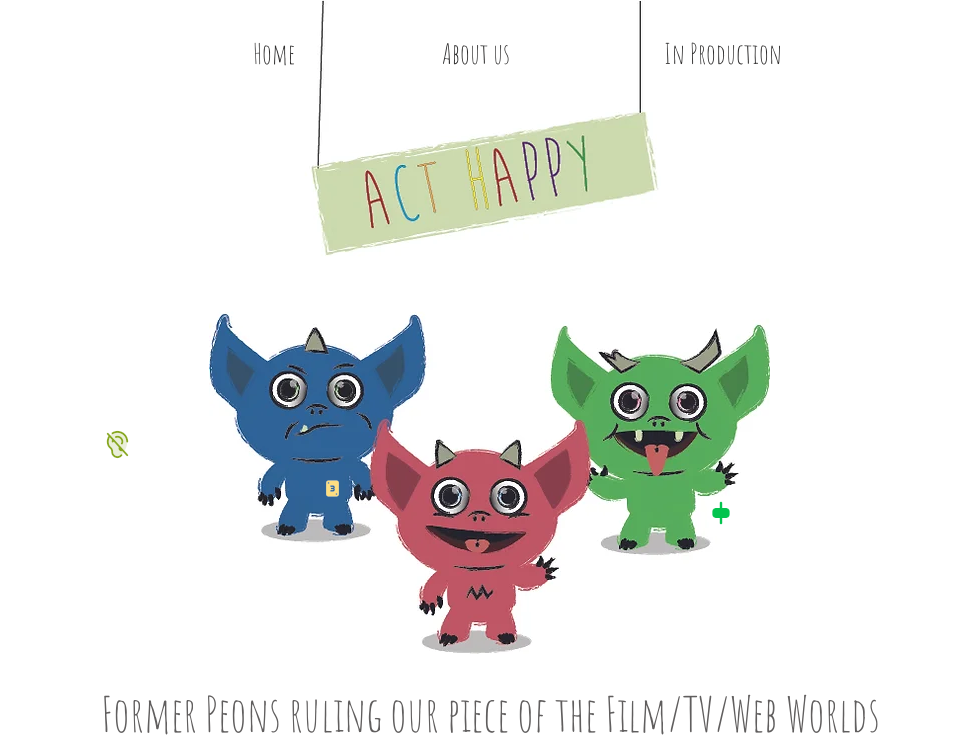 This screenshot has height=749, width=980. Describe the element at coordinates (721, 513) in the screenshot. I see `center align content horizontally` at that location.